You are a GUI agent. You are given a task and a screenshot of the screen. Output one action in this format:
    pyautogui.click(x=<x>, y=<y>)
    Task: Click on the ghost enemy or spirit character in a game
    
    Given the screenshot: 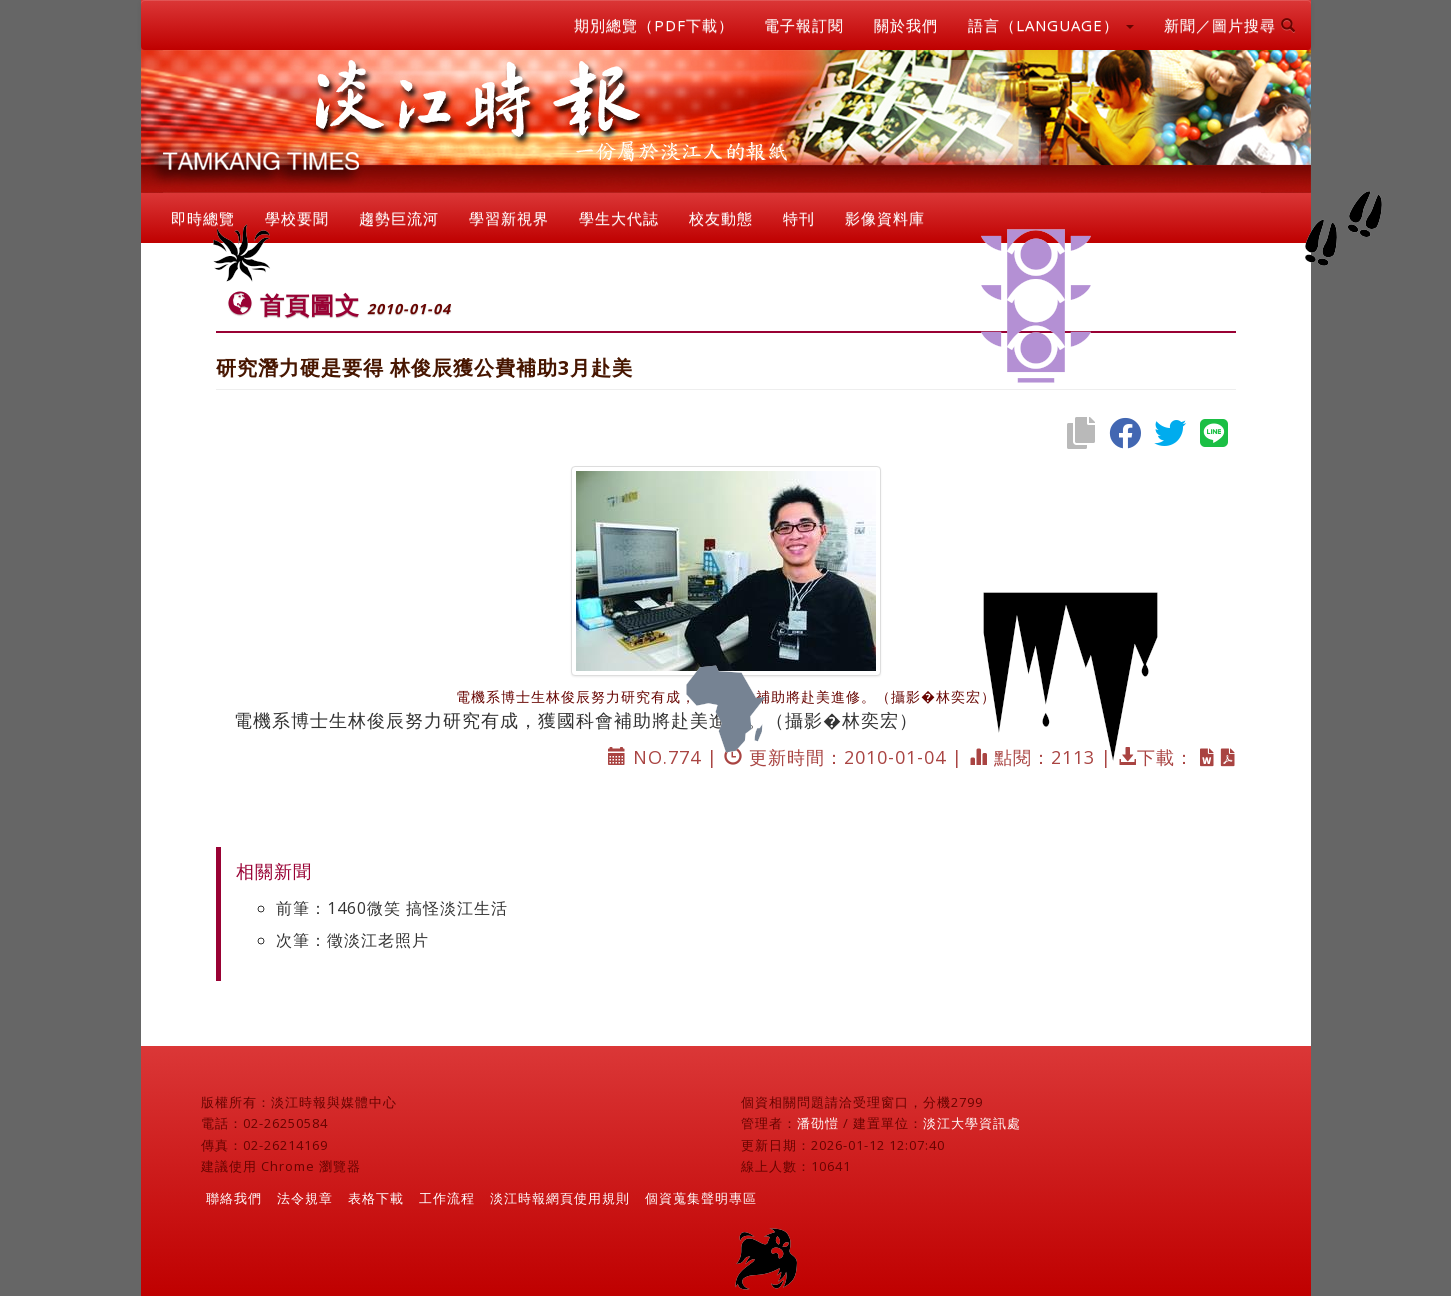 What is the action you would take?
    pyautogui.click(x=766, y=1259)
    